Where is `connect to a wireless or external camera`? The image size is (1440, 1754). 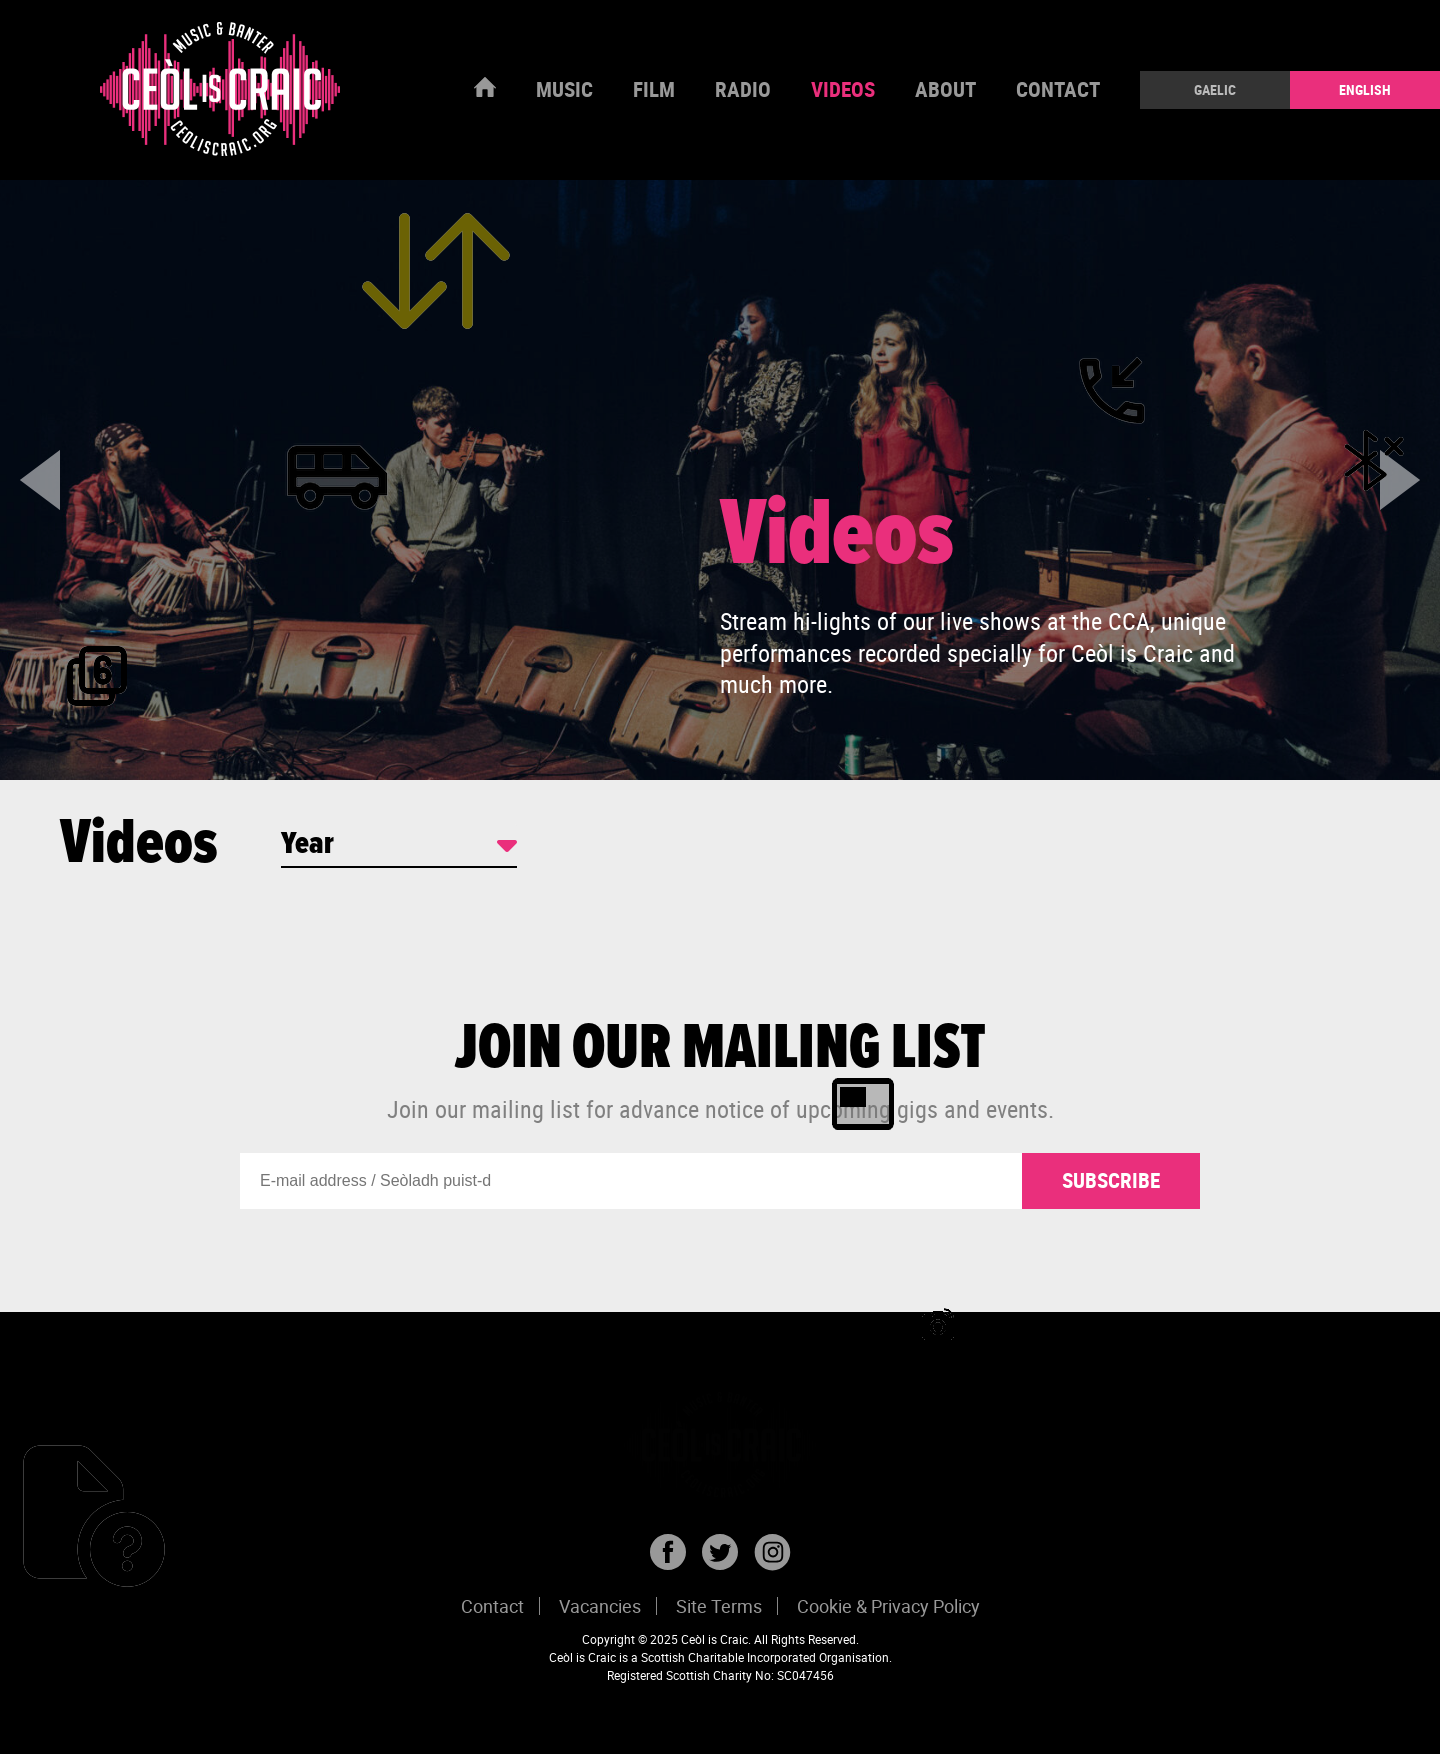
connect to a wireless or external camera is located at coordinates (938, 1324).